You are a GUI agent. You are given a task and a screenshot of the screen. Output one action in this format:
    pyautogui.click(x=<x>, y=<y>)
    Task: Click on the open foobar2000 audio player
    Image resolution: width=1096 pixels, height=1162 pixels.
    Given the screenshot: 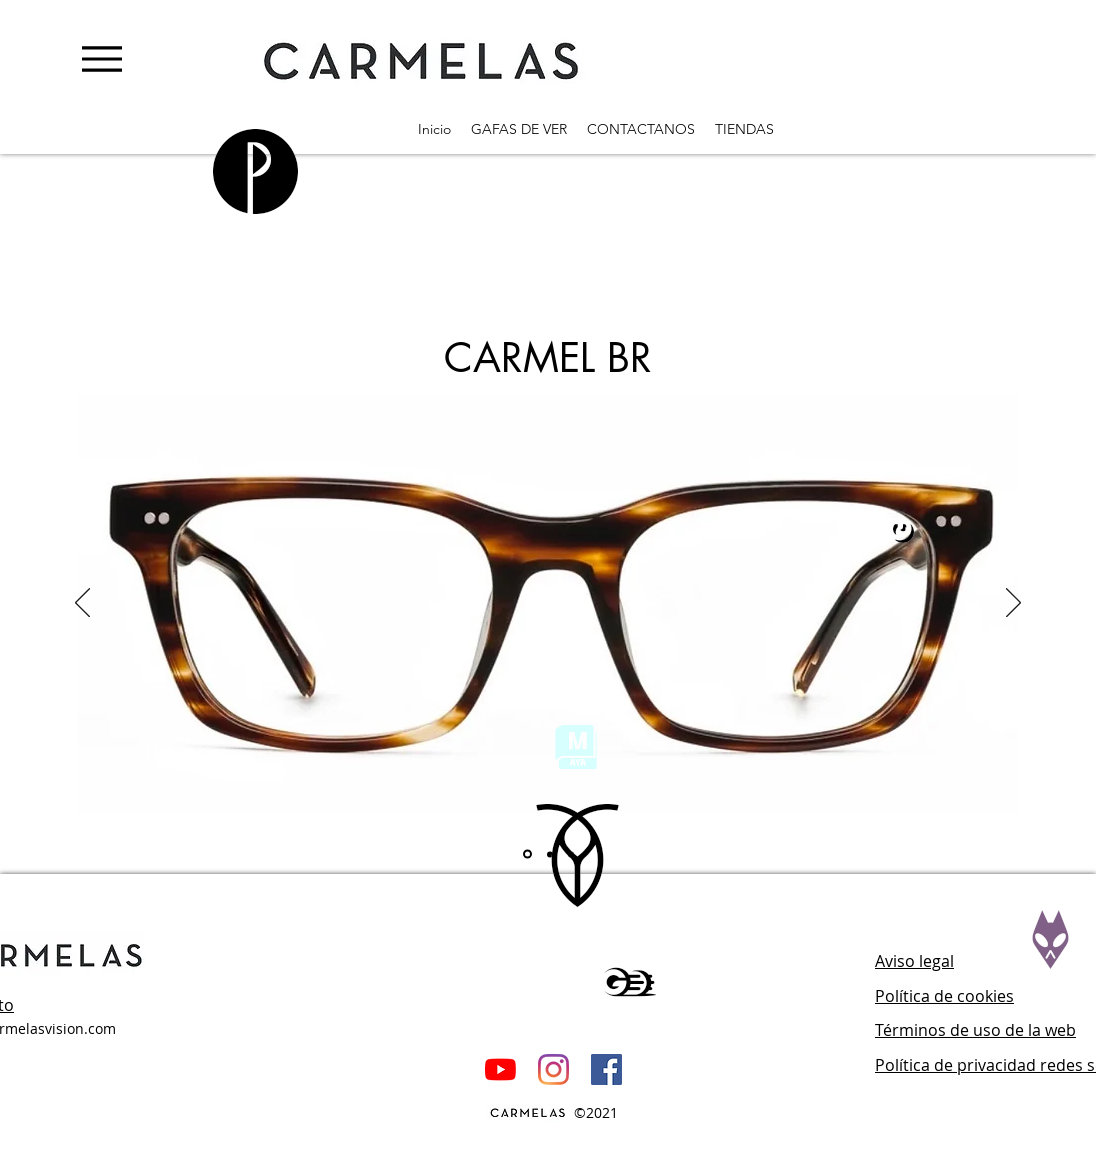 What is the action you would take?
    pyautogui.click(x=1050, y=939)
    